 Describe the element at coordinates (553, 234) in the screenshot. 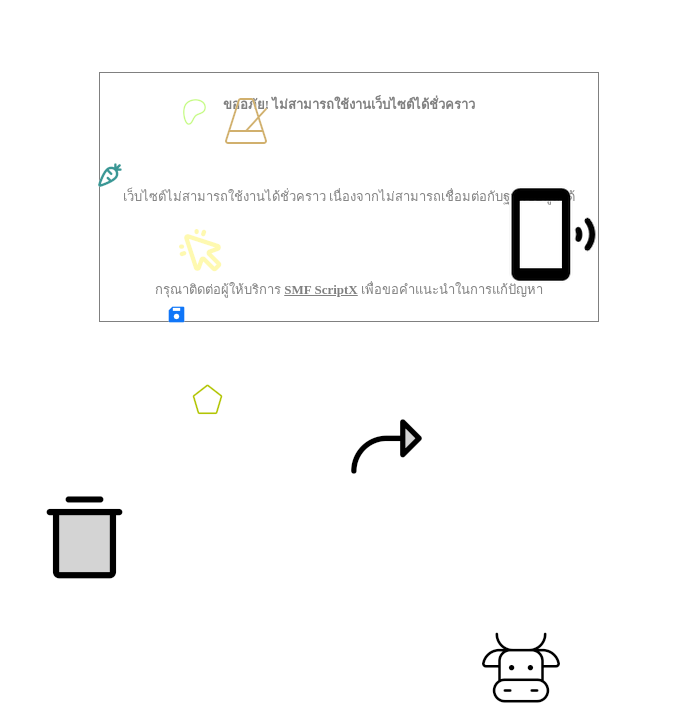

I see `incoming call or notification on connected device` at that location.